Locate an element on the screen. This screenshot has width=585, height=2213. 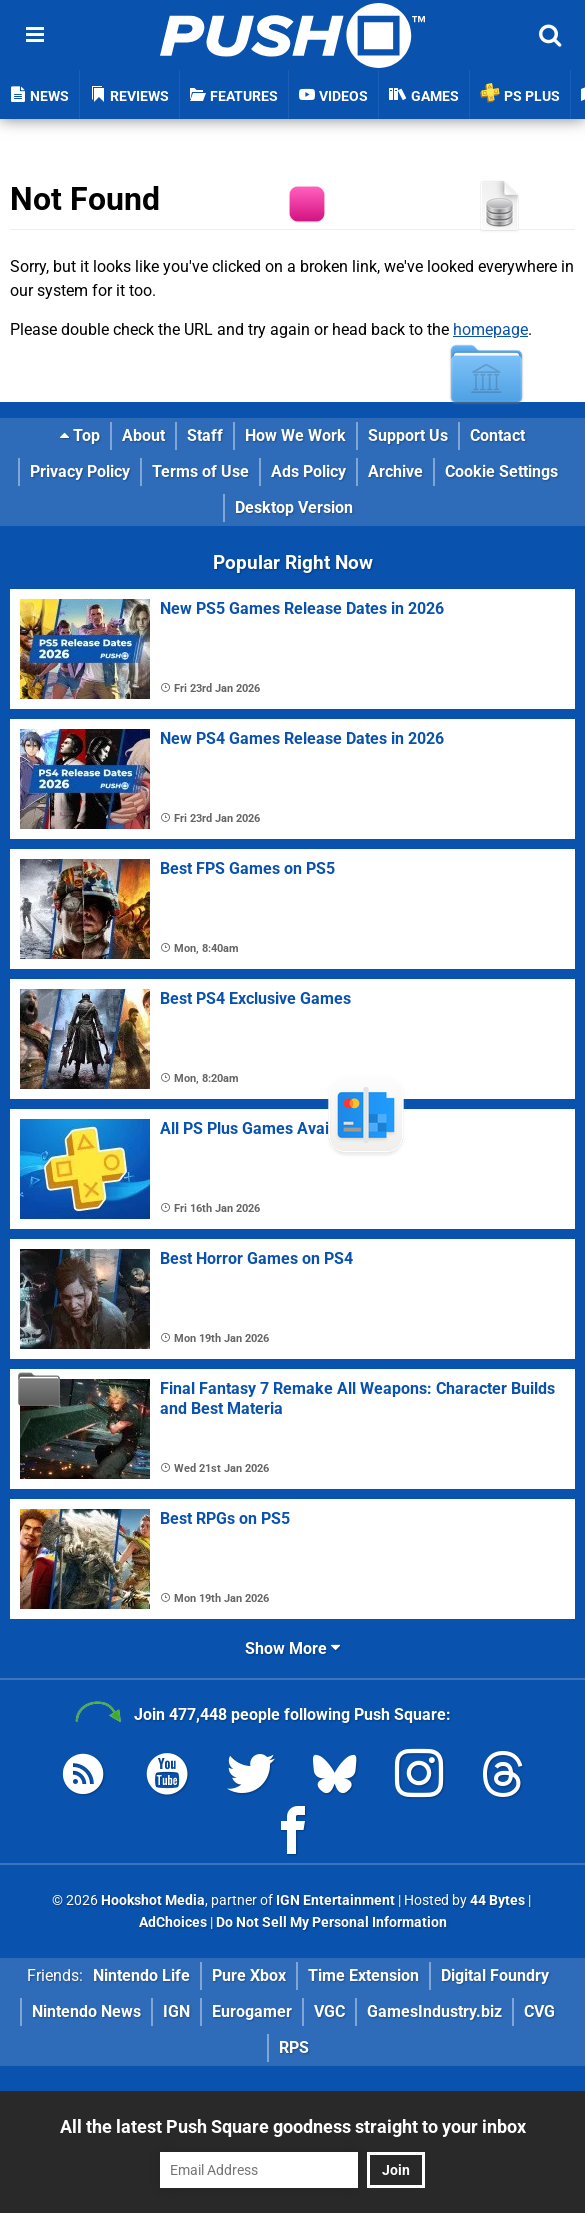
open obfuscate app for redacting sensitive information is located at coordinates (366, 1115).